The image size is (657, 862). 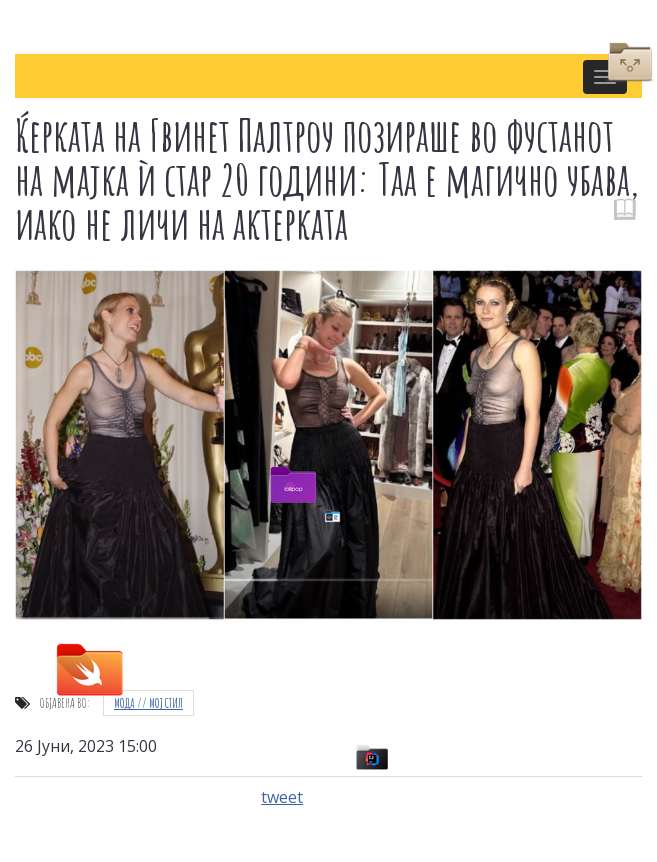 I want to click on open android lollipop system folder, so click(x=293, y=486).